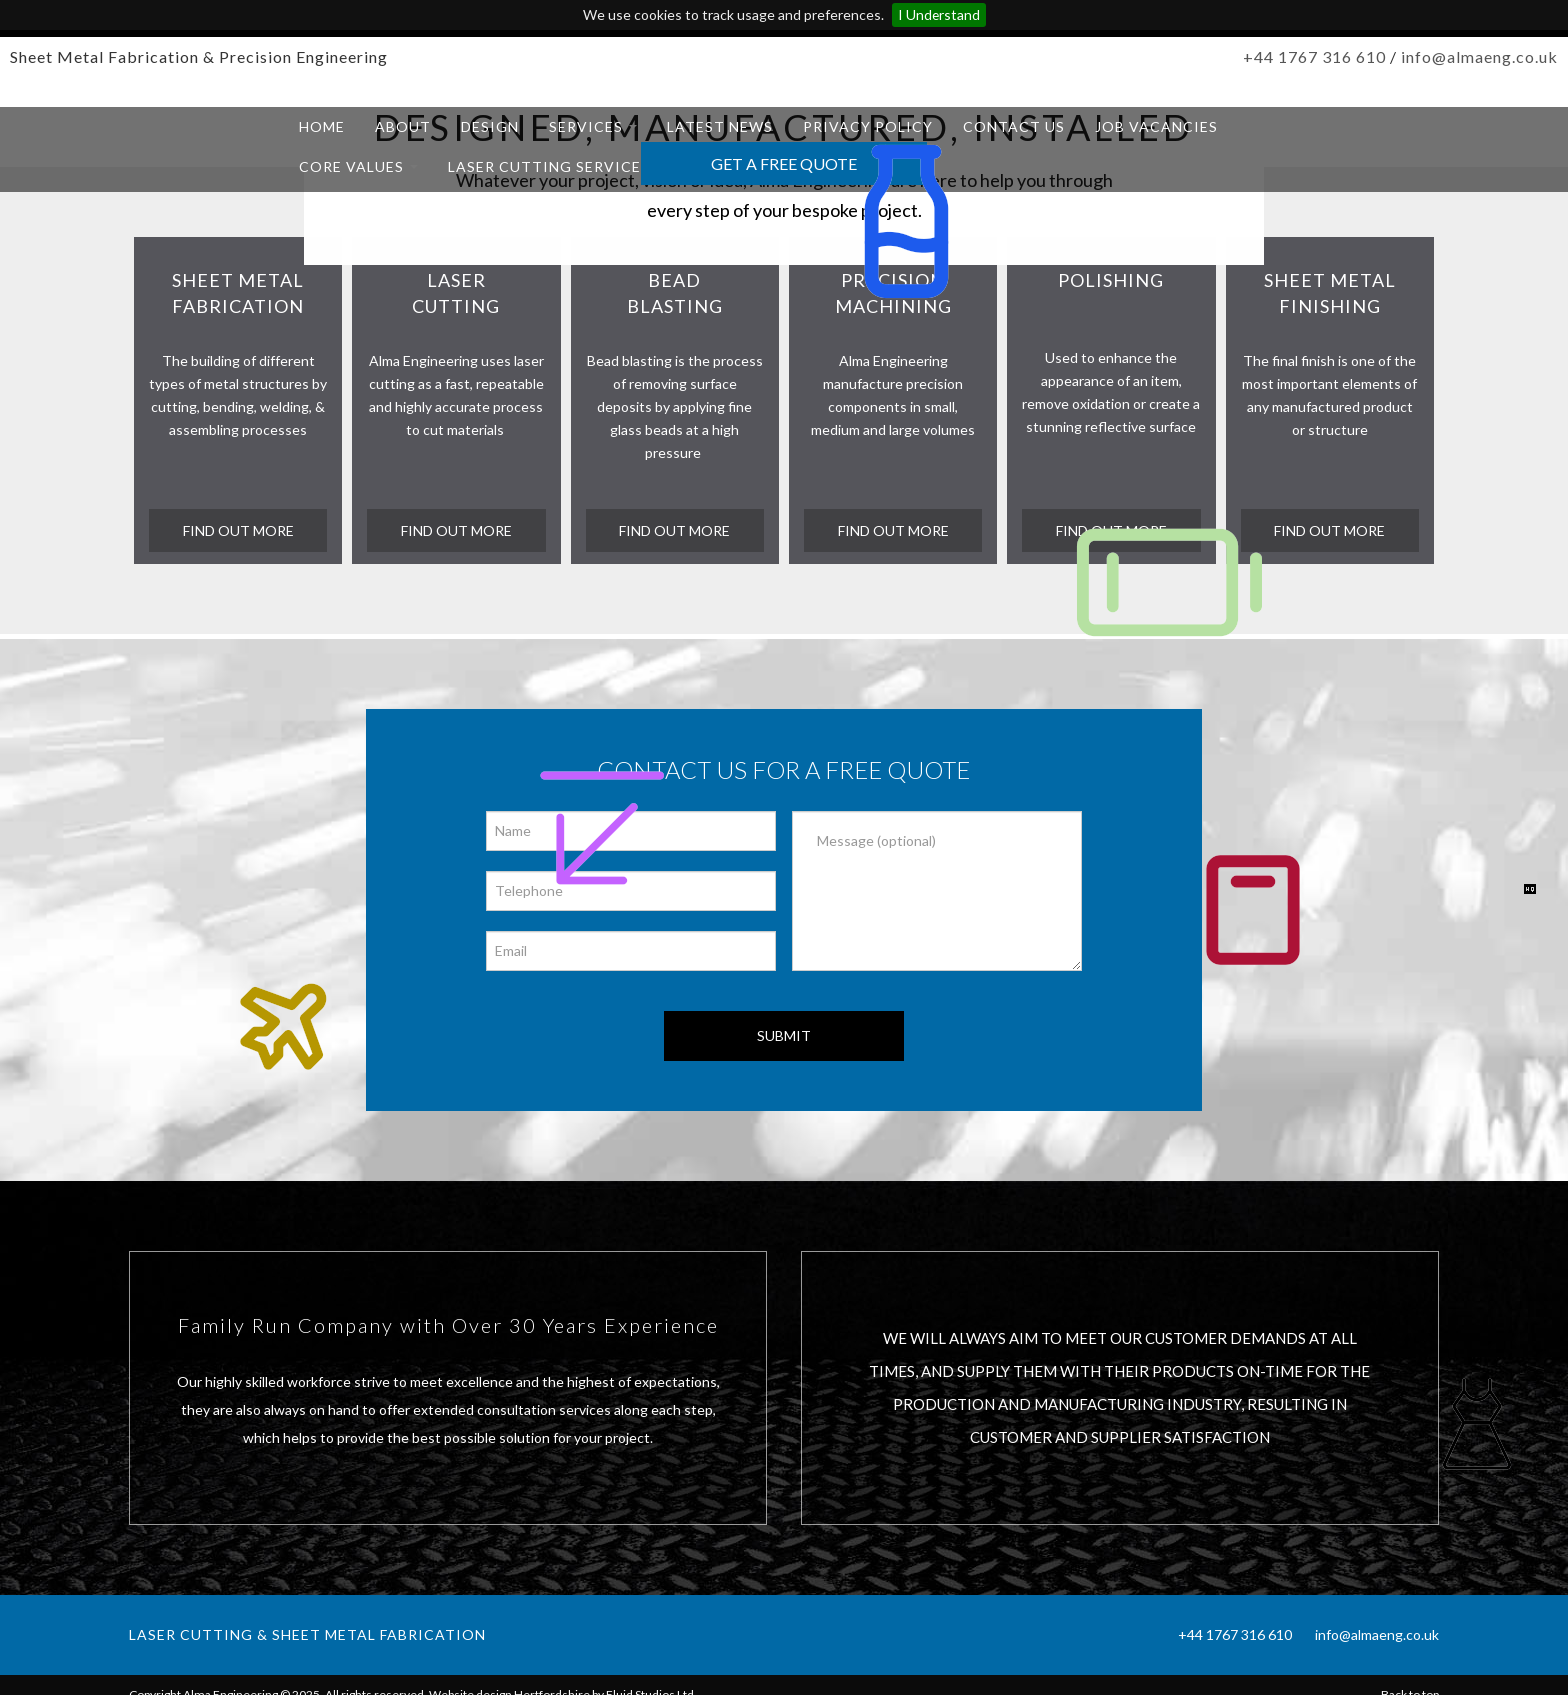 Image resolution: width=1568 pixels, height=1695 pixels. Describe the element at coordinates (597, 828) in the screenshot. I see `move item to bottom-left corner` at that location.